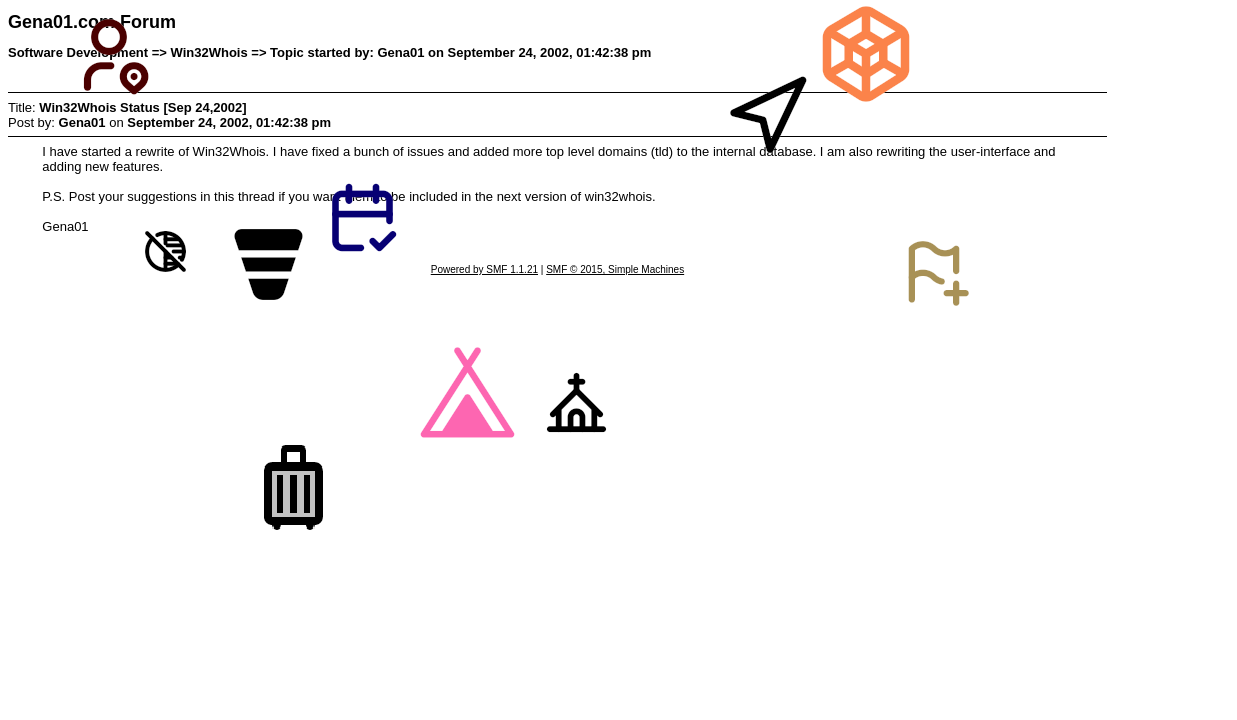 The height and width of the screenshot is (720, 1237). Describe the element at coordinates (866, 54) in the screenshot. I see `open NetBeans IDE` at that location.